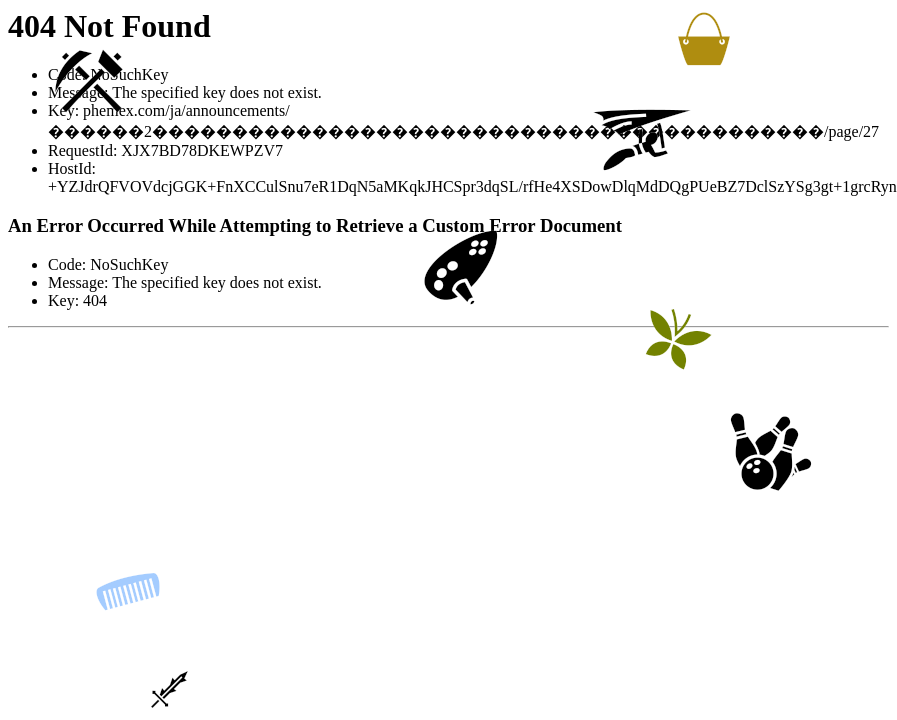 The height and width of the screenshot is (720, 897). Describe the element at coordinates (169, 690) in the screenshot. I see `equip a broken or shattered weapon` at that location.